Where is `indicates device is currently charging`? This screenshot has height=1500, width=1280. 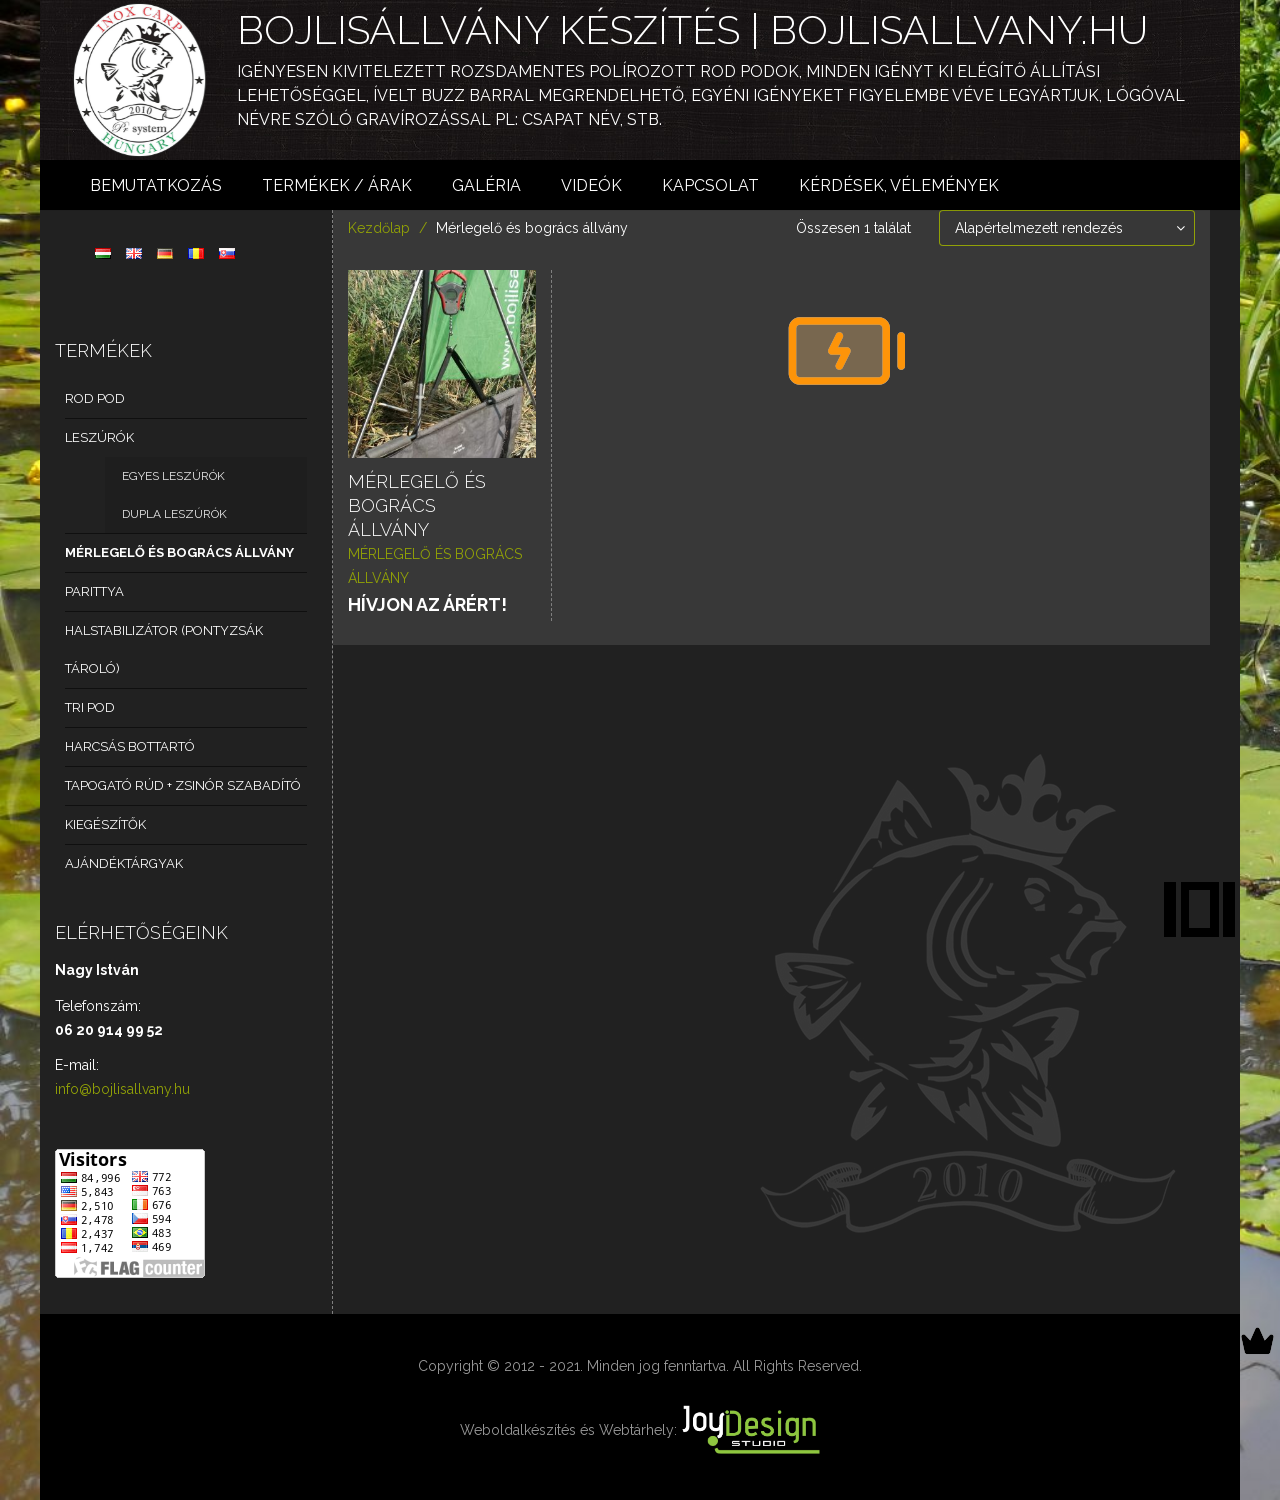
indicates device is currently charging is located at coordinates (845, 351).